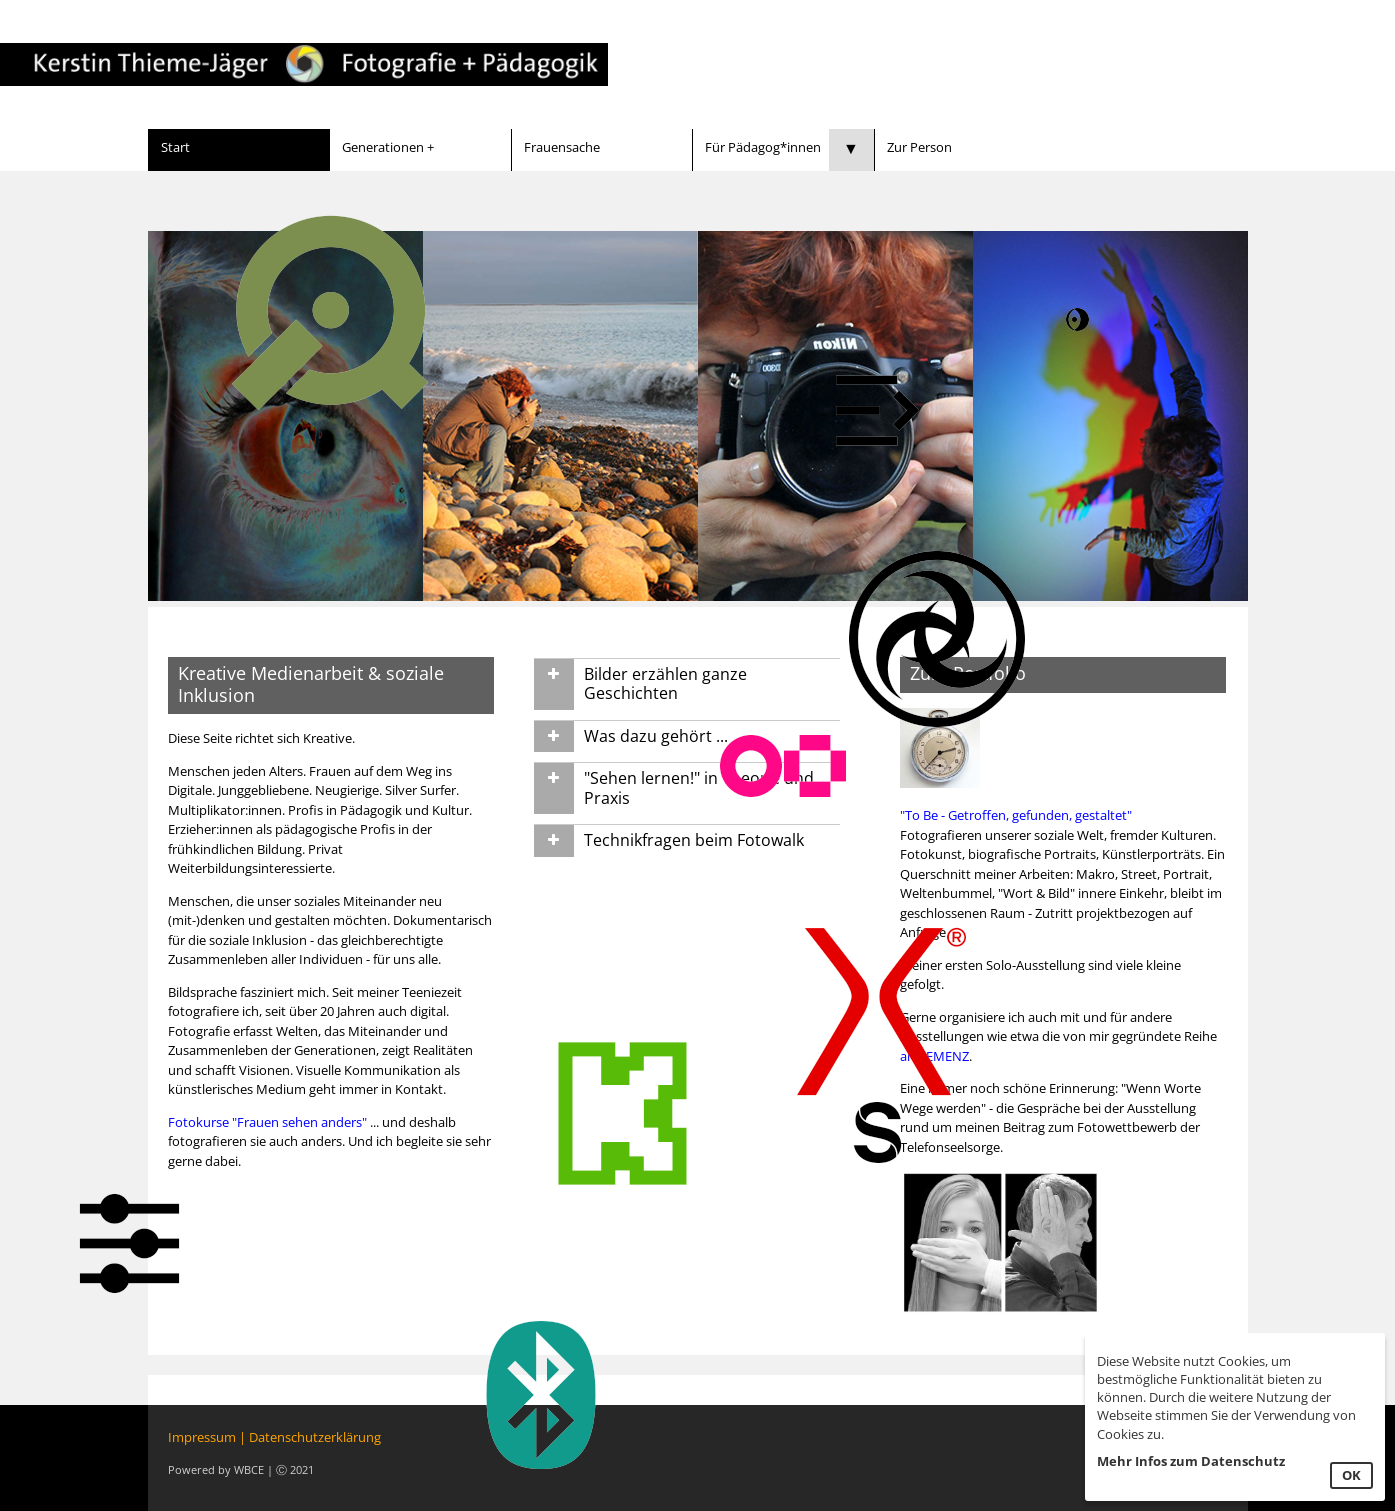 The image size is (1395, 1511). I want to click on chemex brand logo, so click(881, 1011).